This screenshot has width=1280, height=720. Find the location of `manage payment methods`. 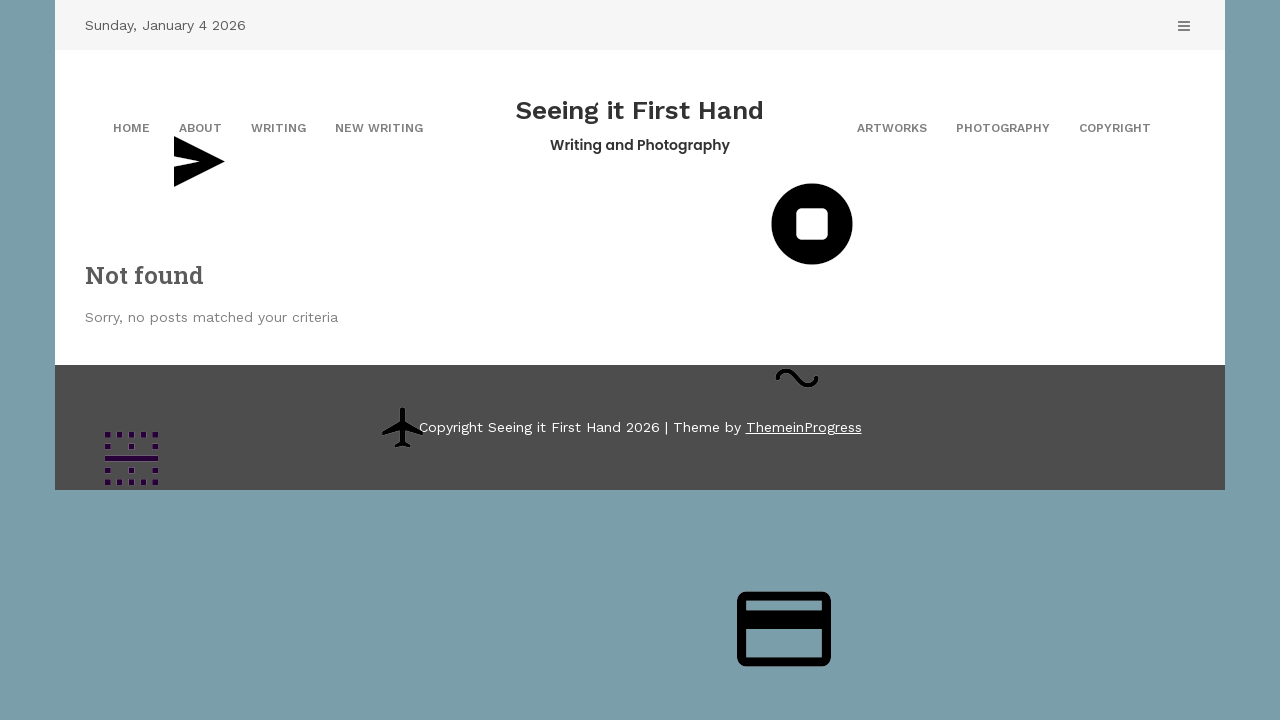

manage payment methods is located at coordinates (784, 629).